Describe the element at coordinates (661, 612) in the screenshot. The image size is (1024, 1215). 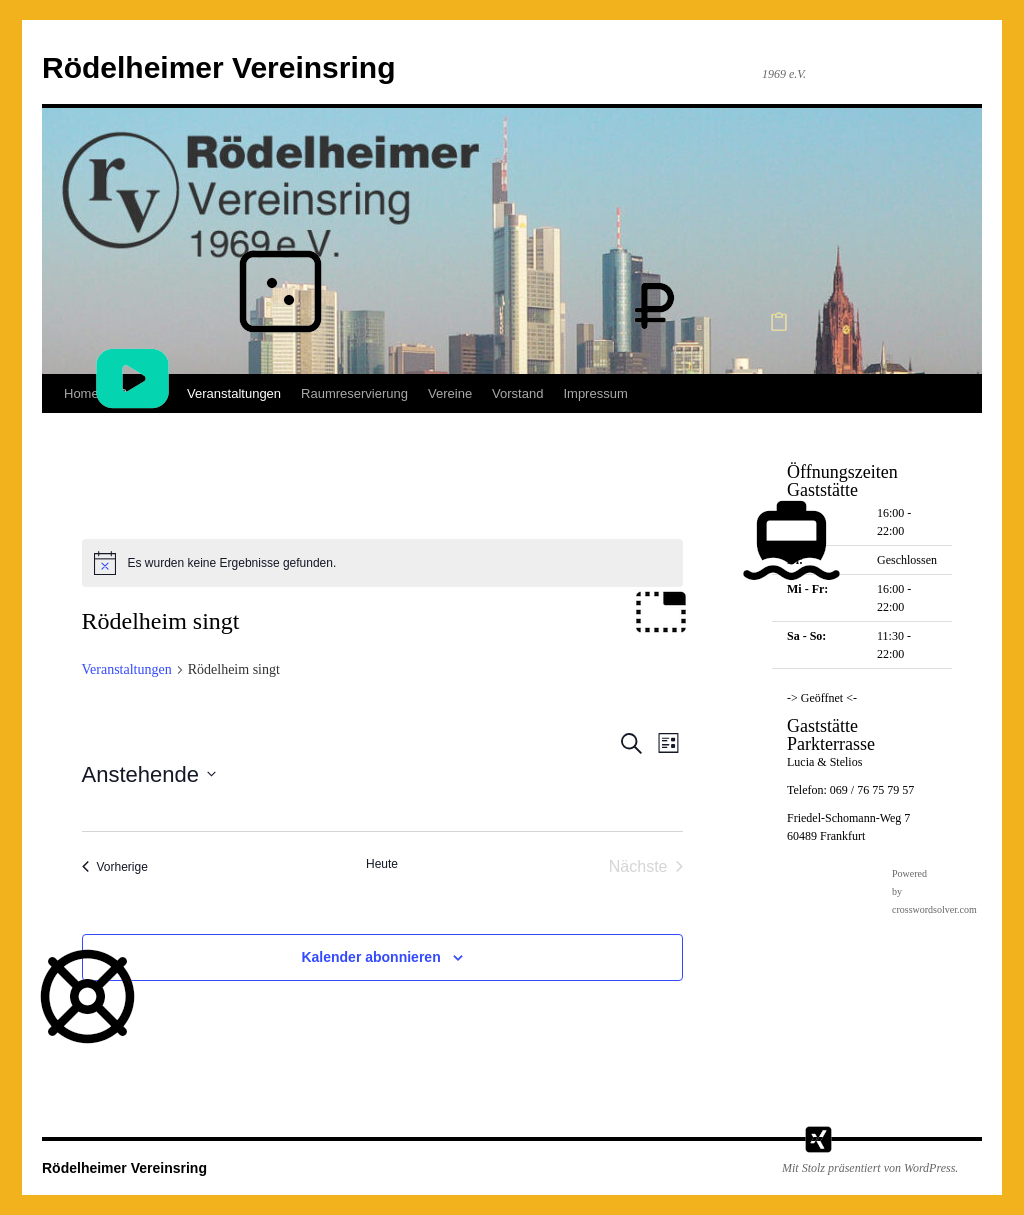
I see `an inactive or background browser tab` at that location.